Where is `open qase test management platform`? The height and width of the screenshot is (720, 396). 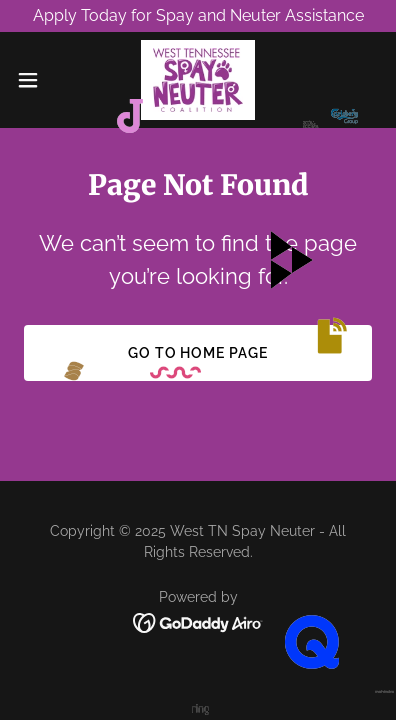
open qase test management platform is located at coordinates (312, 642).